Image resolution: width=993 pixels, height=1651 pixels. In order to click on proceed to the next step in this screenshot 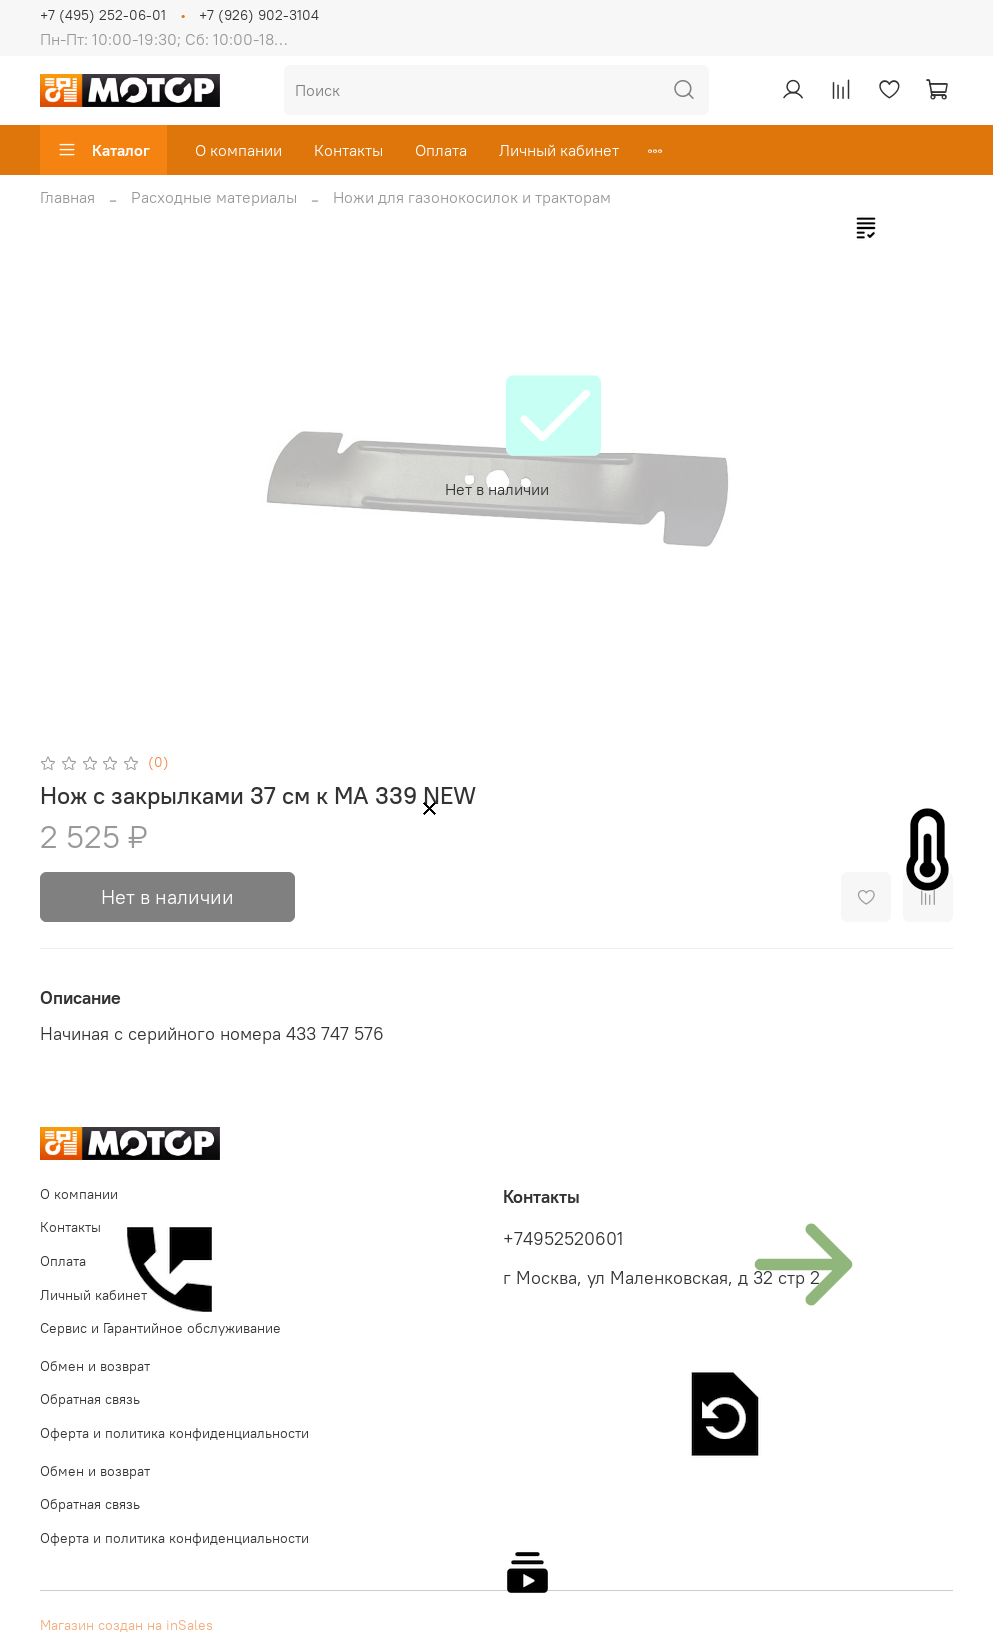, I will do `click(803, 1264)`.